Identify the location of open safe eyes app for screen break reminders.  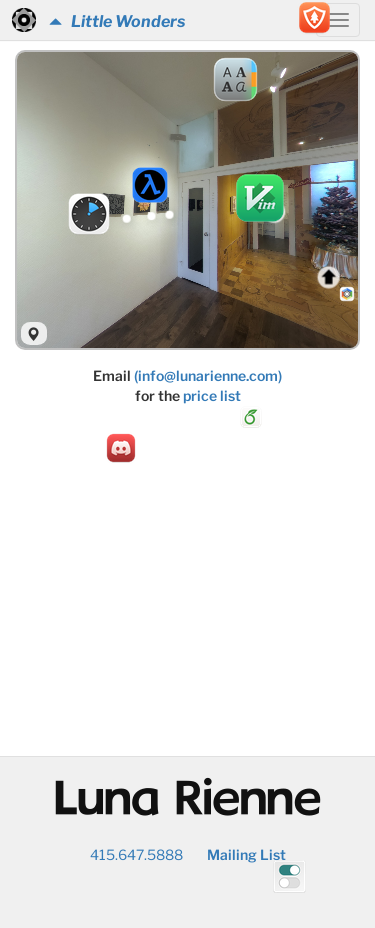
(89, 214).